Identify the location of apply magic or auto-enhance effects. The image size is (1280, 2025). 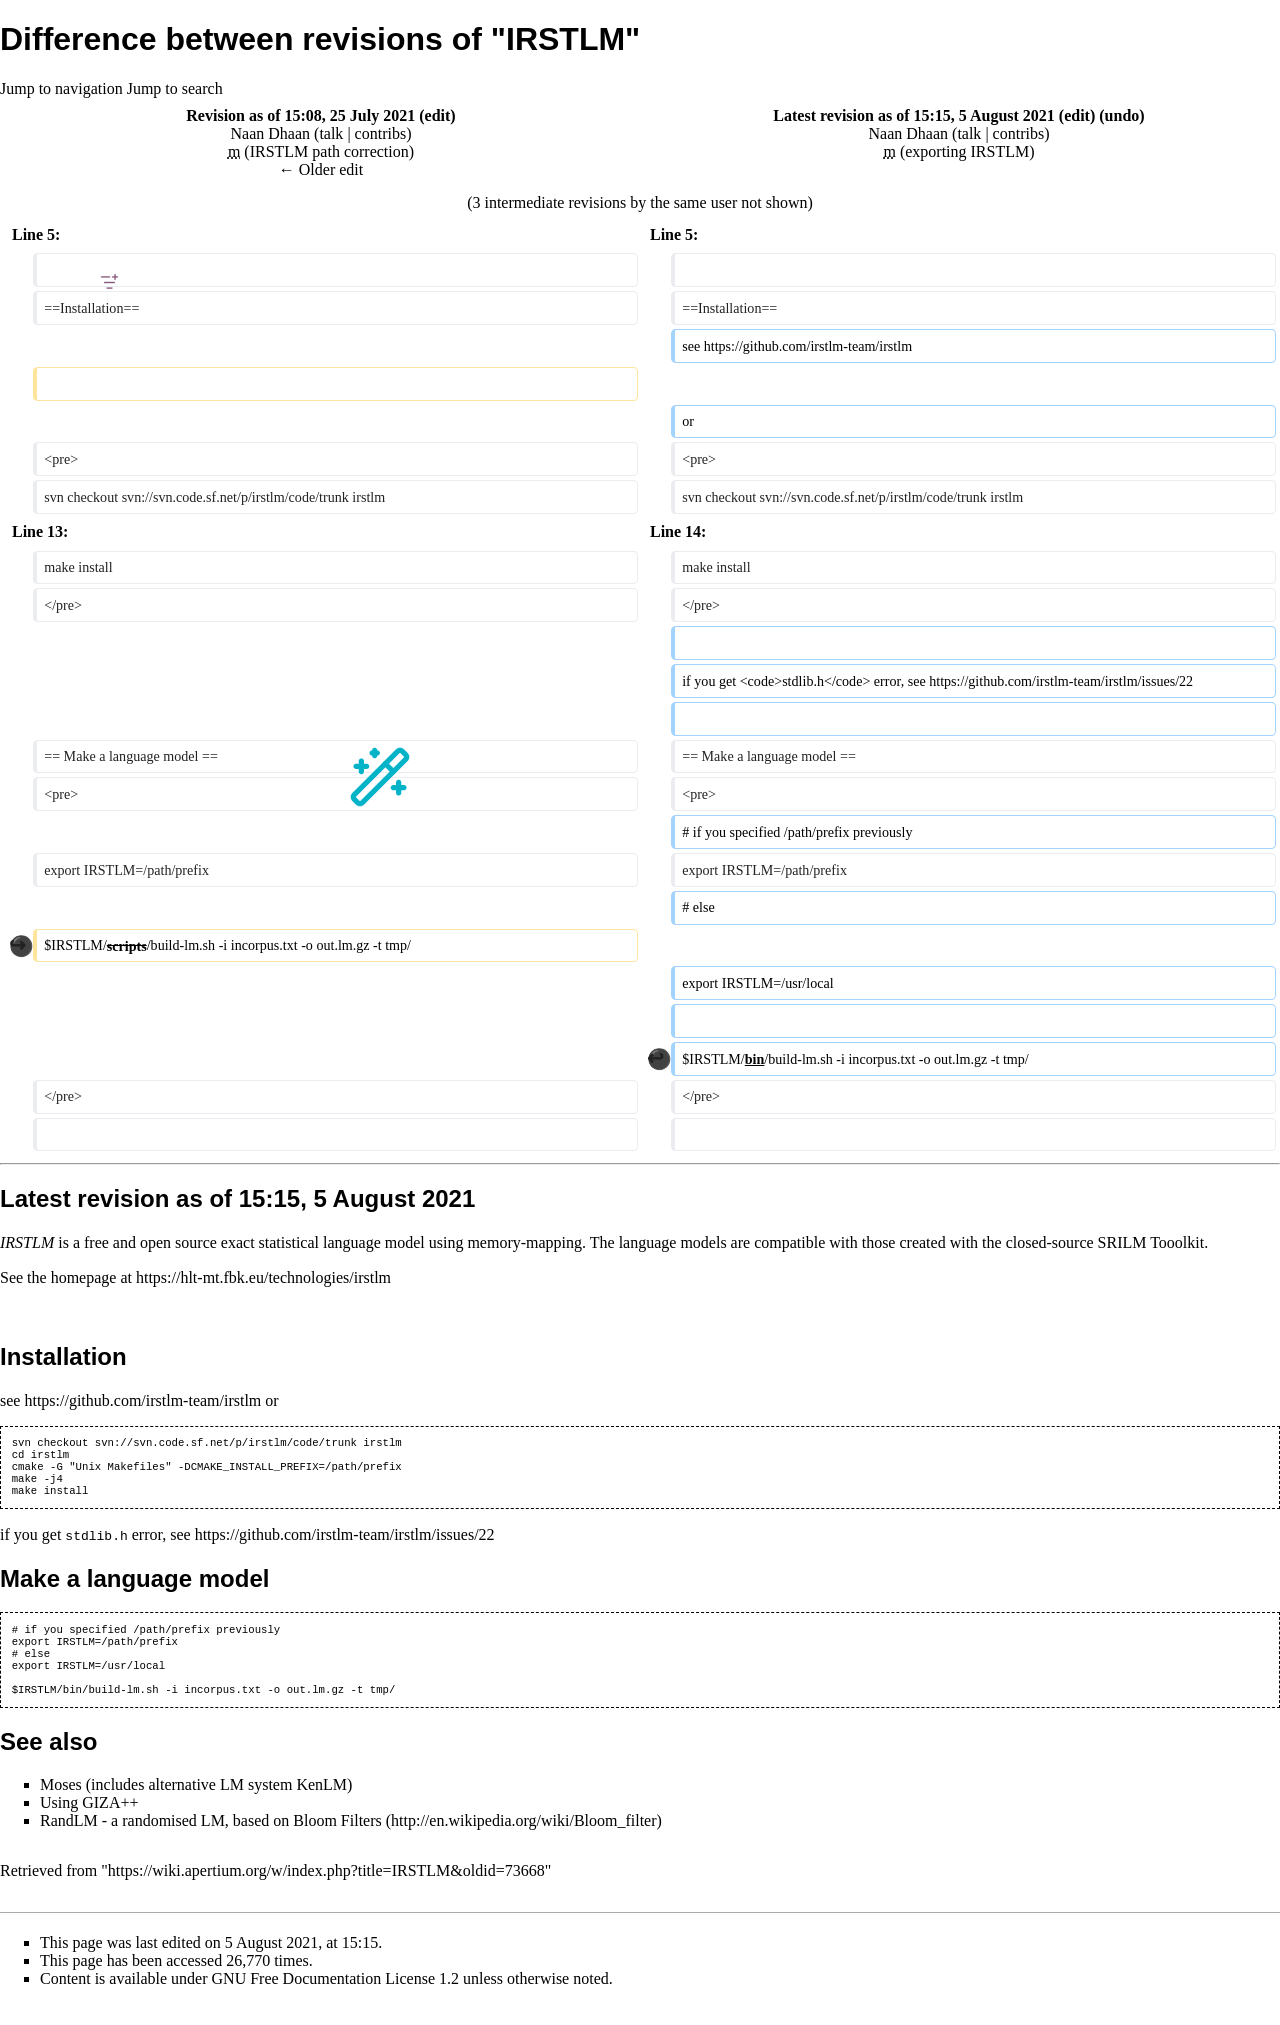
(380, 777).